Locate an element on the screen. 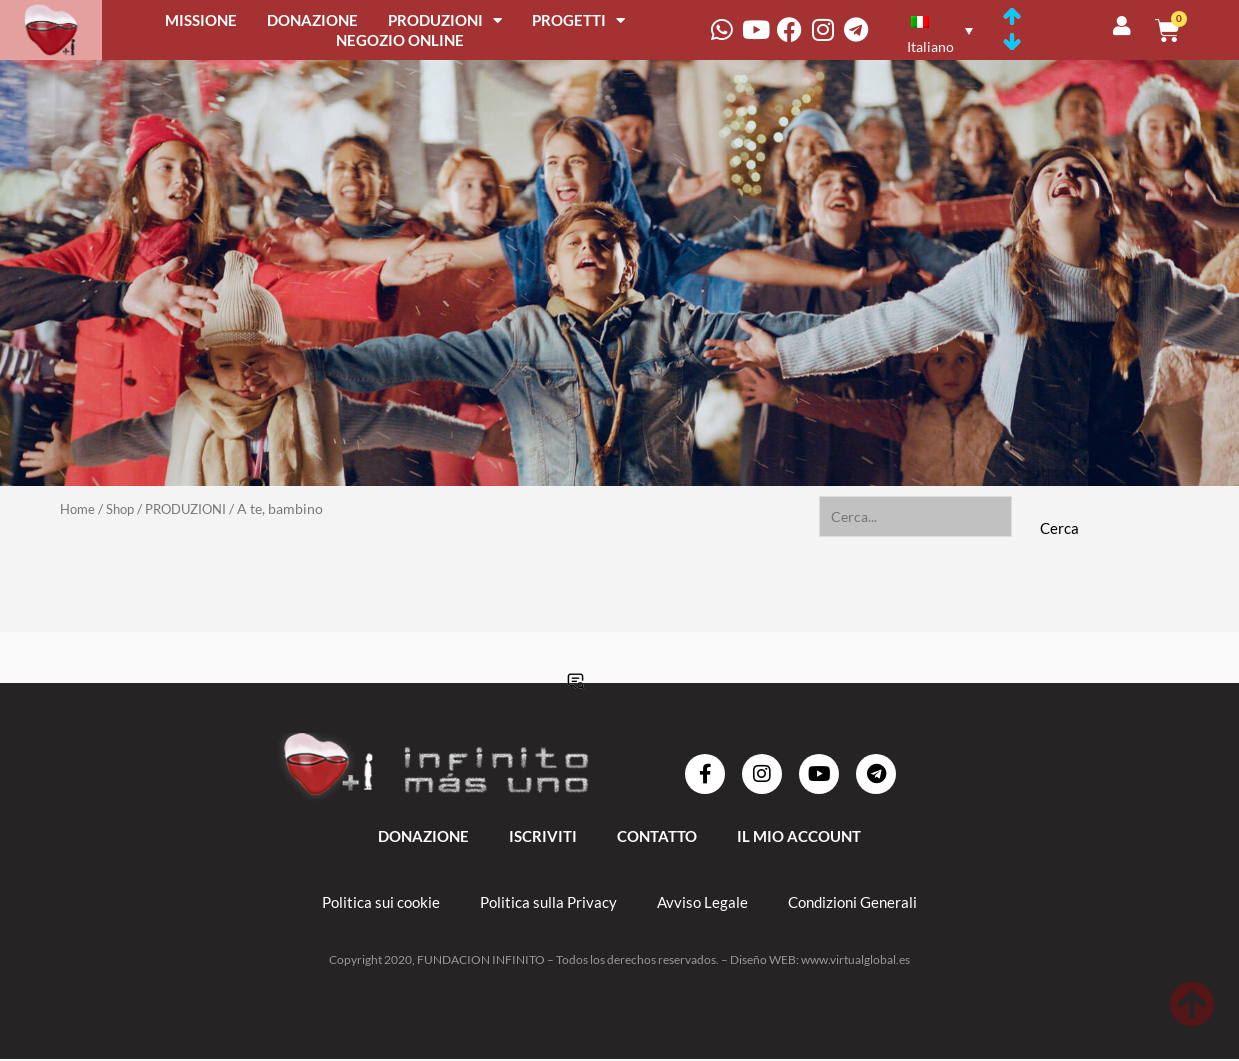  drag to reorder items vertically is located at coordinates (1012, 29).